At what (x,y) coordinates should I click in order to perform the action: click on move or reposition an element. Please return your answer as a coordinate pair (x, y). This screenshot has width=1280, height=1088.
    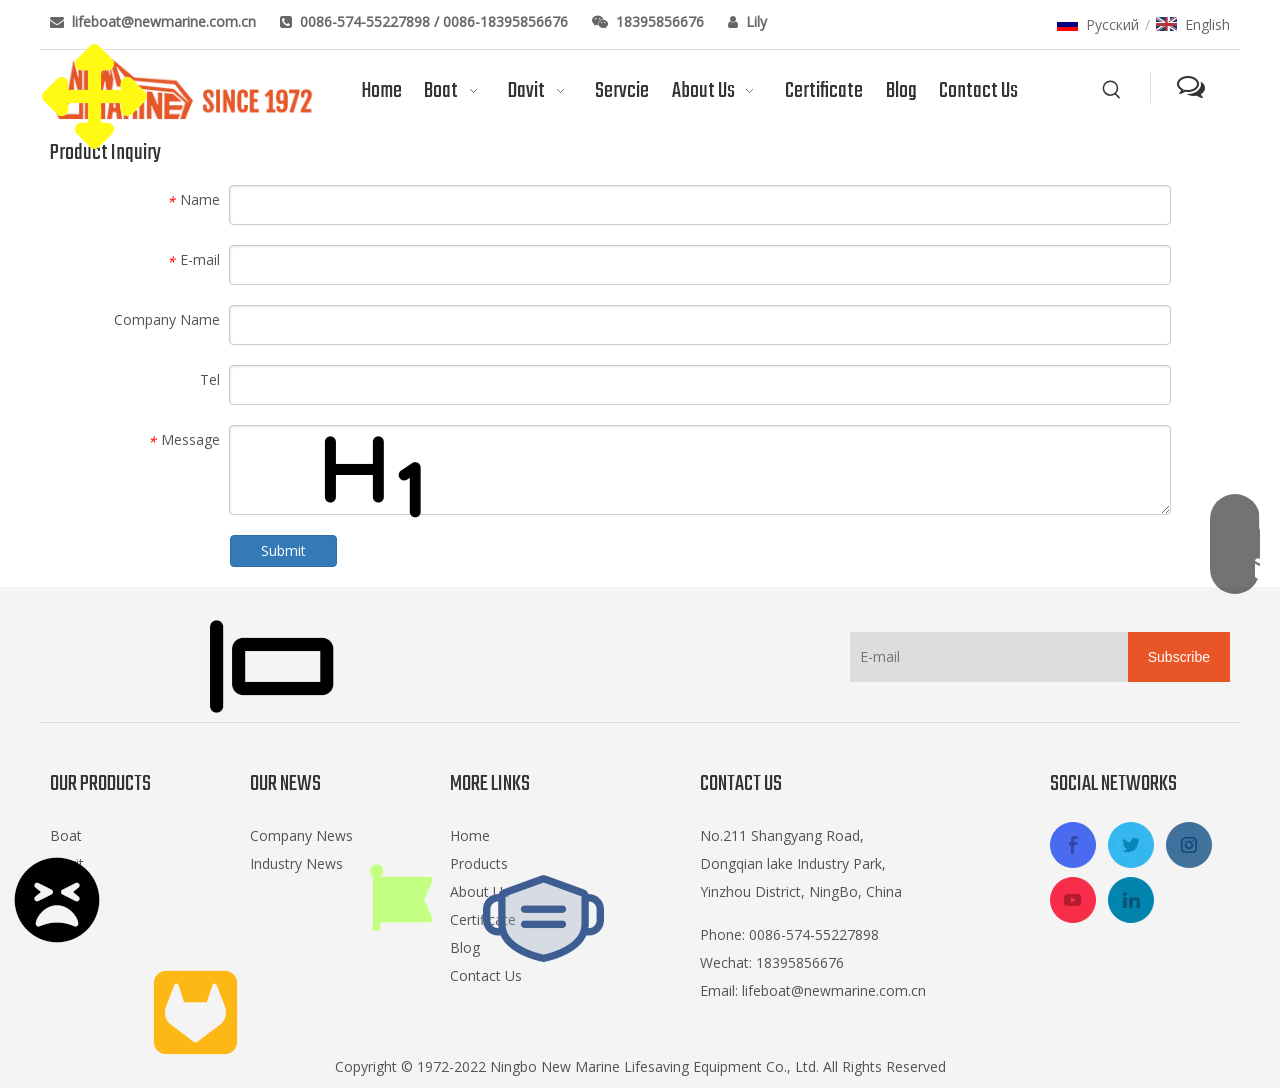
    Looking at the image, I should click on (94, 96).